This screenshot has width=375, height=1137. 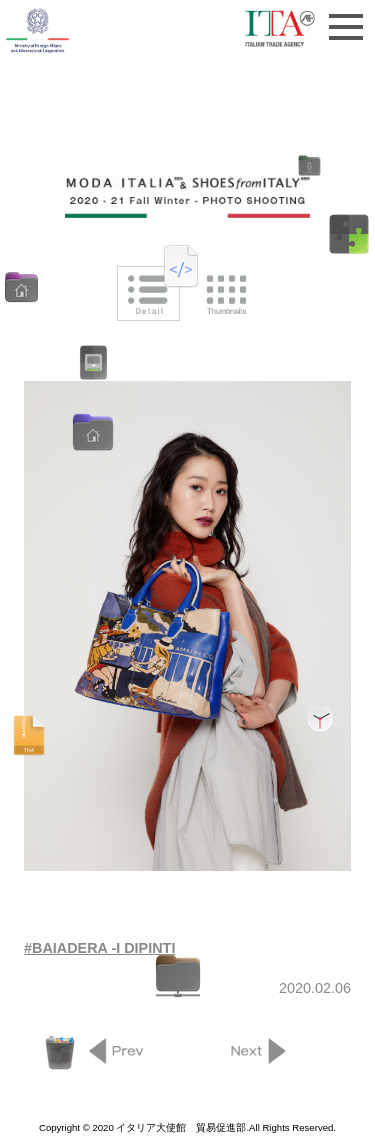 I want to click on access your home folder, so click(x=21, y=286).